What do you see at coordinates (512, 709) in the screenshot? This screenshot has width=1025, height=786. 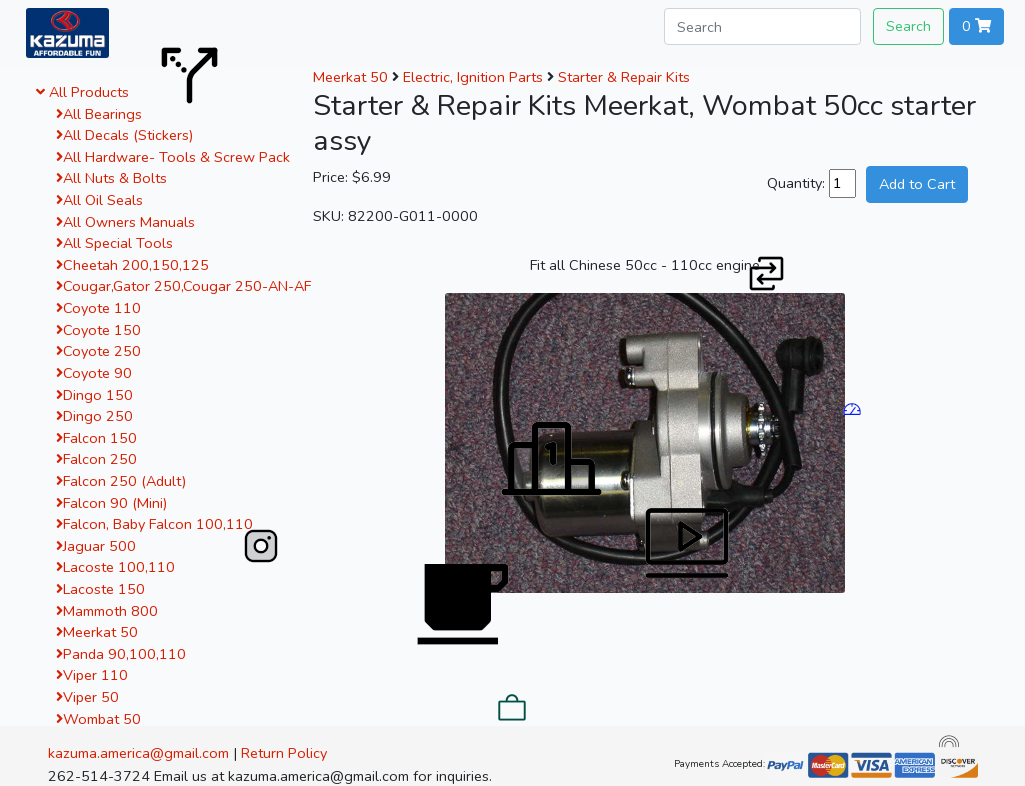 I see `view your shopping bag` at bounding box center [512, 709].